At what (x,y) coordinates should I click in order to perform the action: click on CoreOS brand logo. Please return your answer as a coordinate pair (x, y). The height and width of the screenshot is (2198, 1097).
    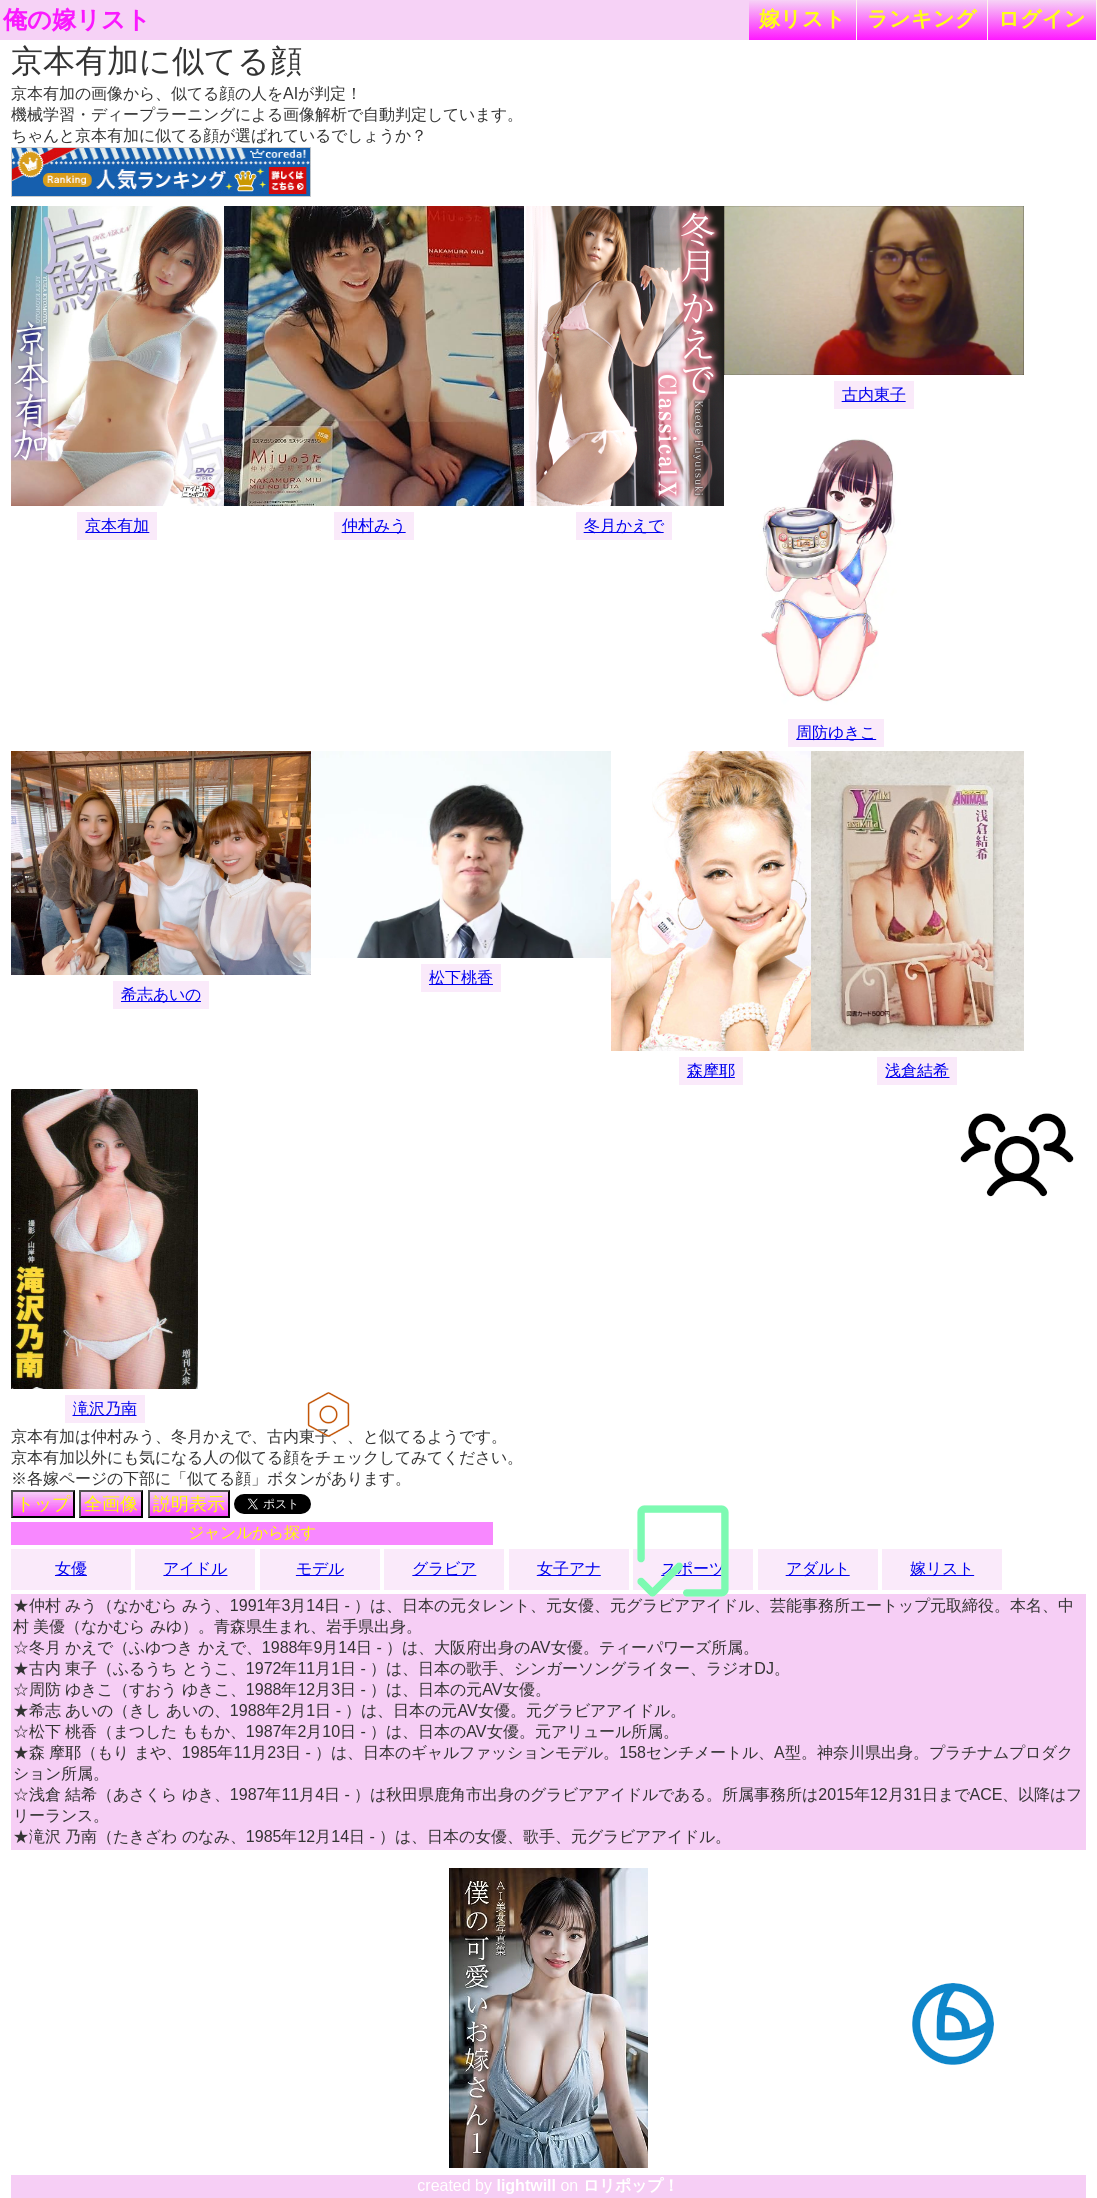
    Looking at the image, I should click on (953, 2024).